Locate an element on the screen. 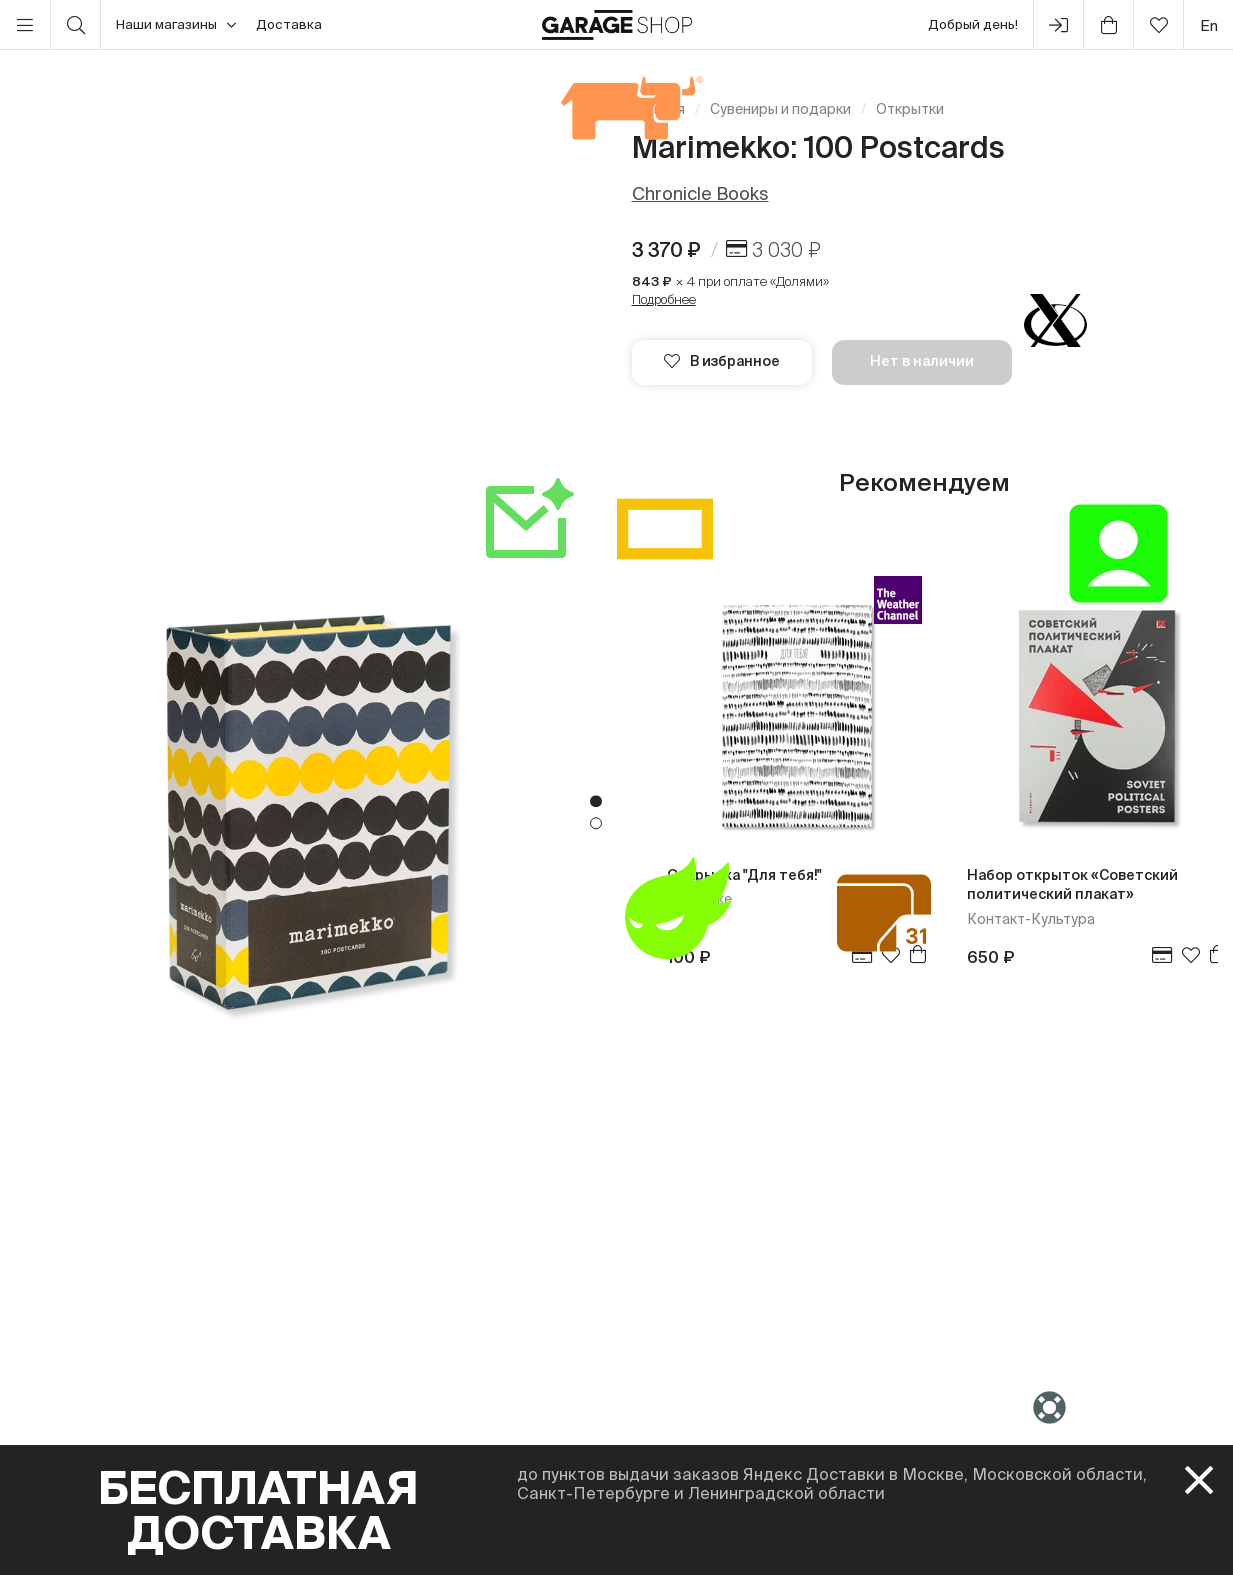 Image resolution: width=1233 pixels, height=1575 pixels. open Rancher container management platform is located at coordinates (632, 108).